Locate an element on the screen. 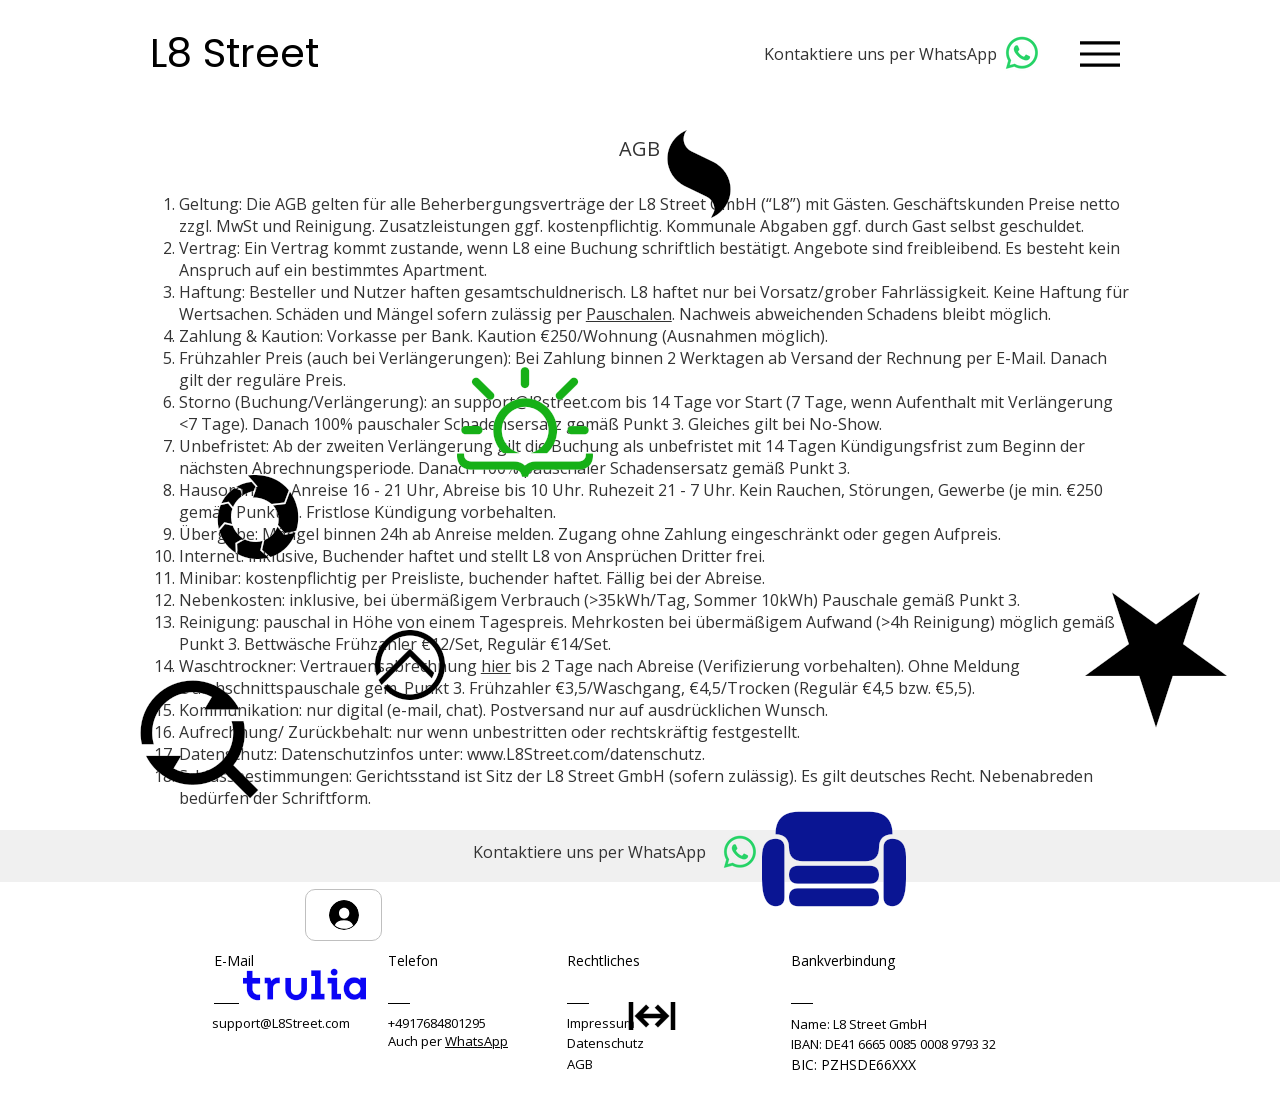  apache couchdb database service is located at coordinates (834, 859).